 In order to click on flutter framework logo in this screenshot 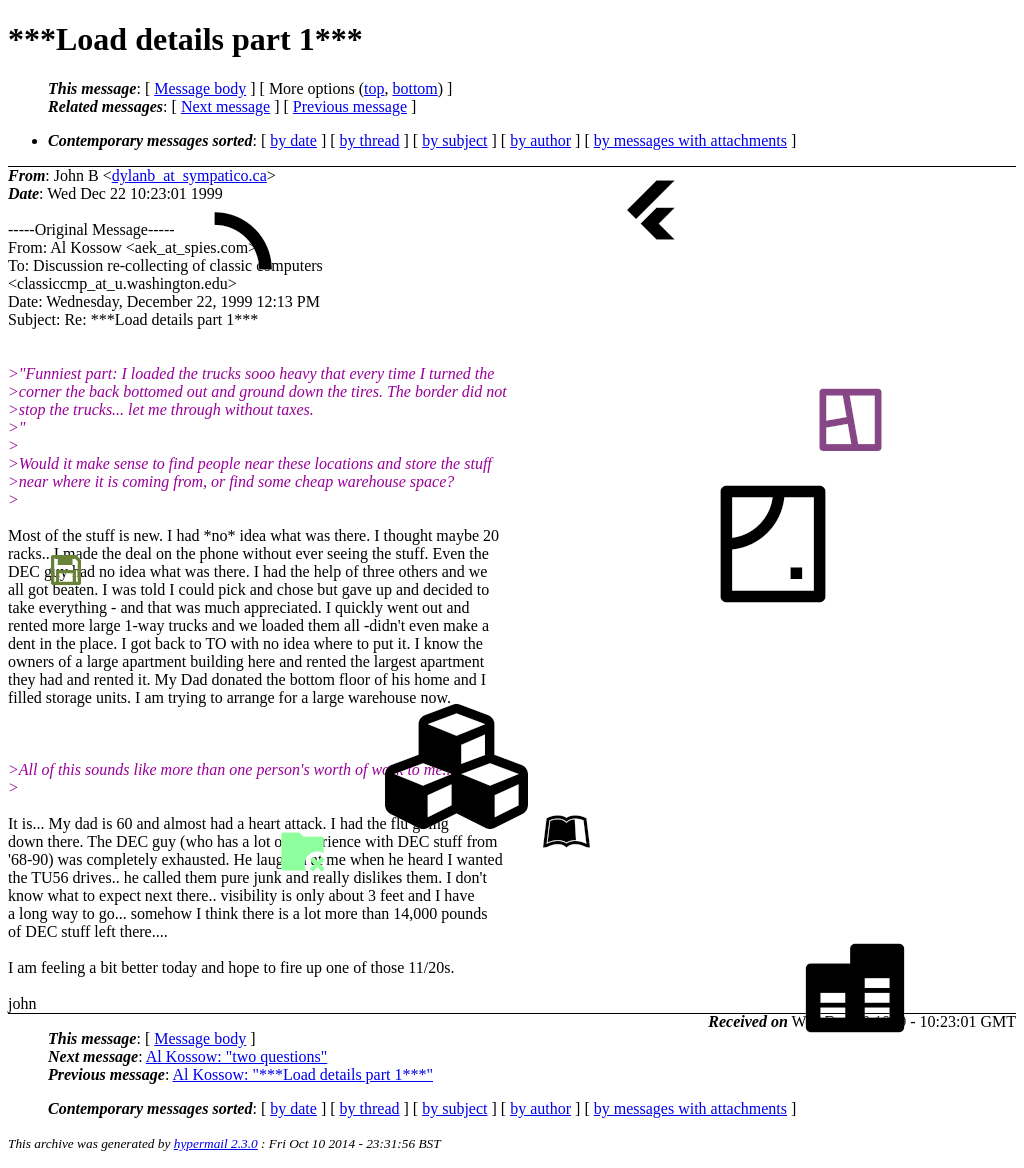, I will do `click(651, 210)`.